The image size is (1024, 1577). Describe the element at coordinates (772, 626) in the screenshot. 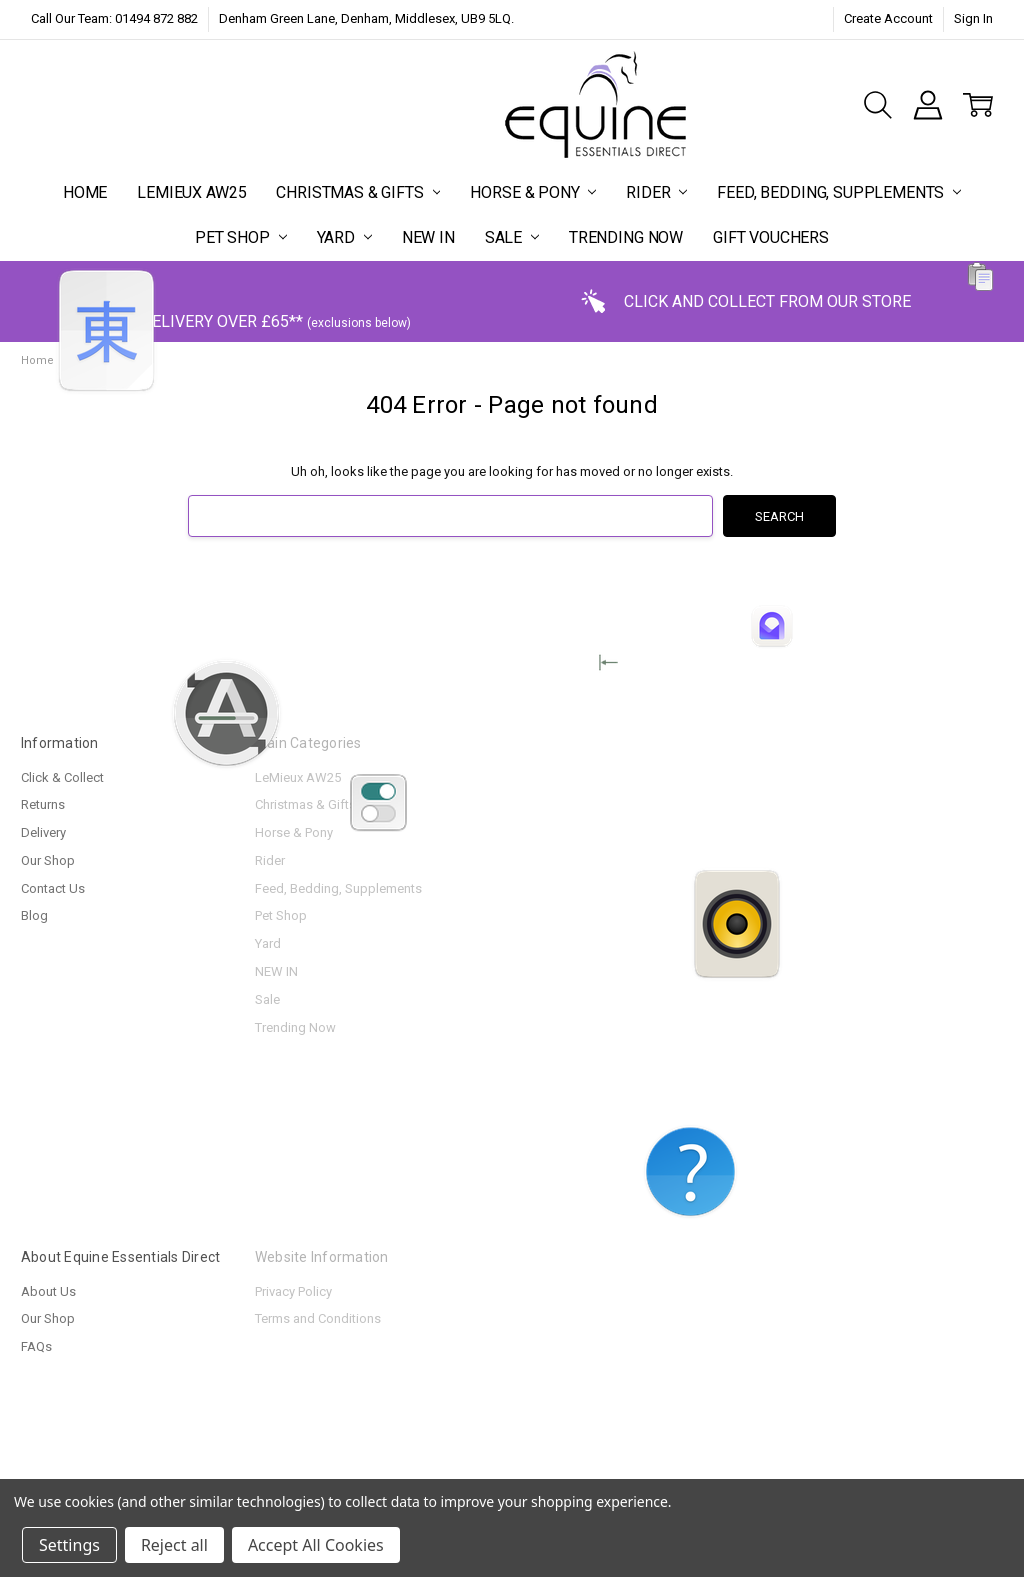

I see `open Proton Mail Bridge app` at that location.